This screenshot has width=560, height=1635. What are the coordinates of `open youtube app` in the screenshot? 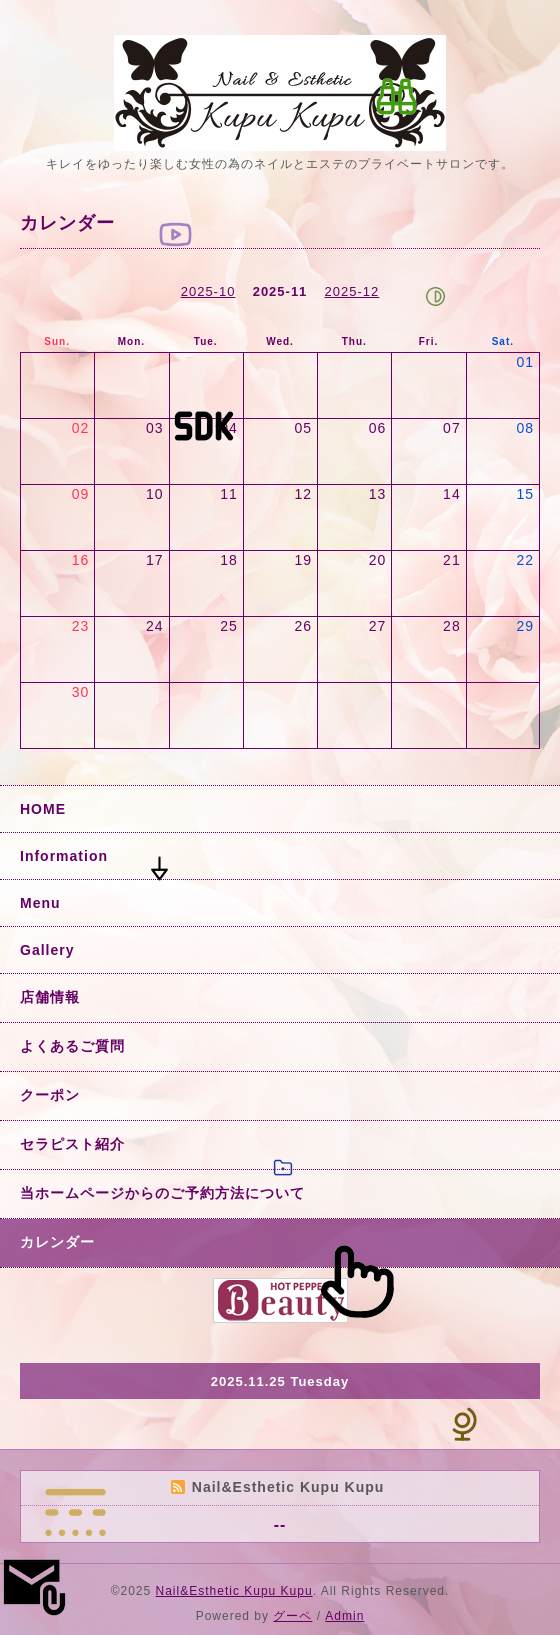 It's located at (175, 234).